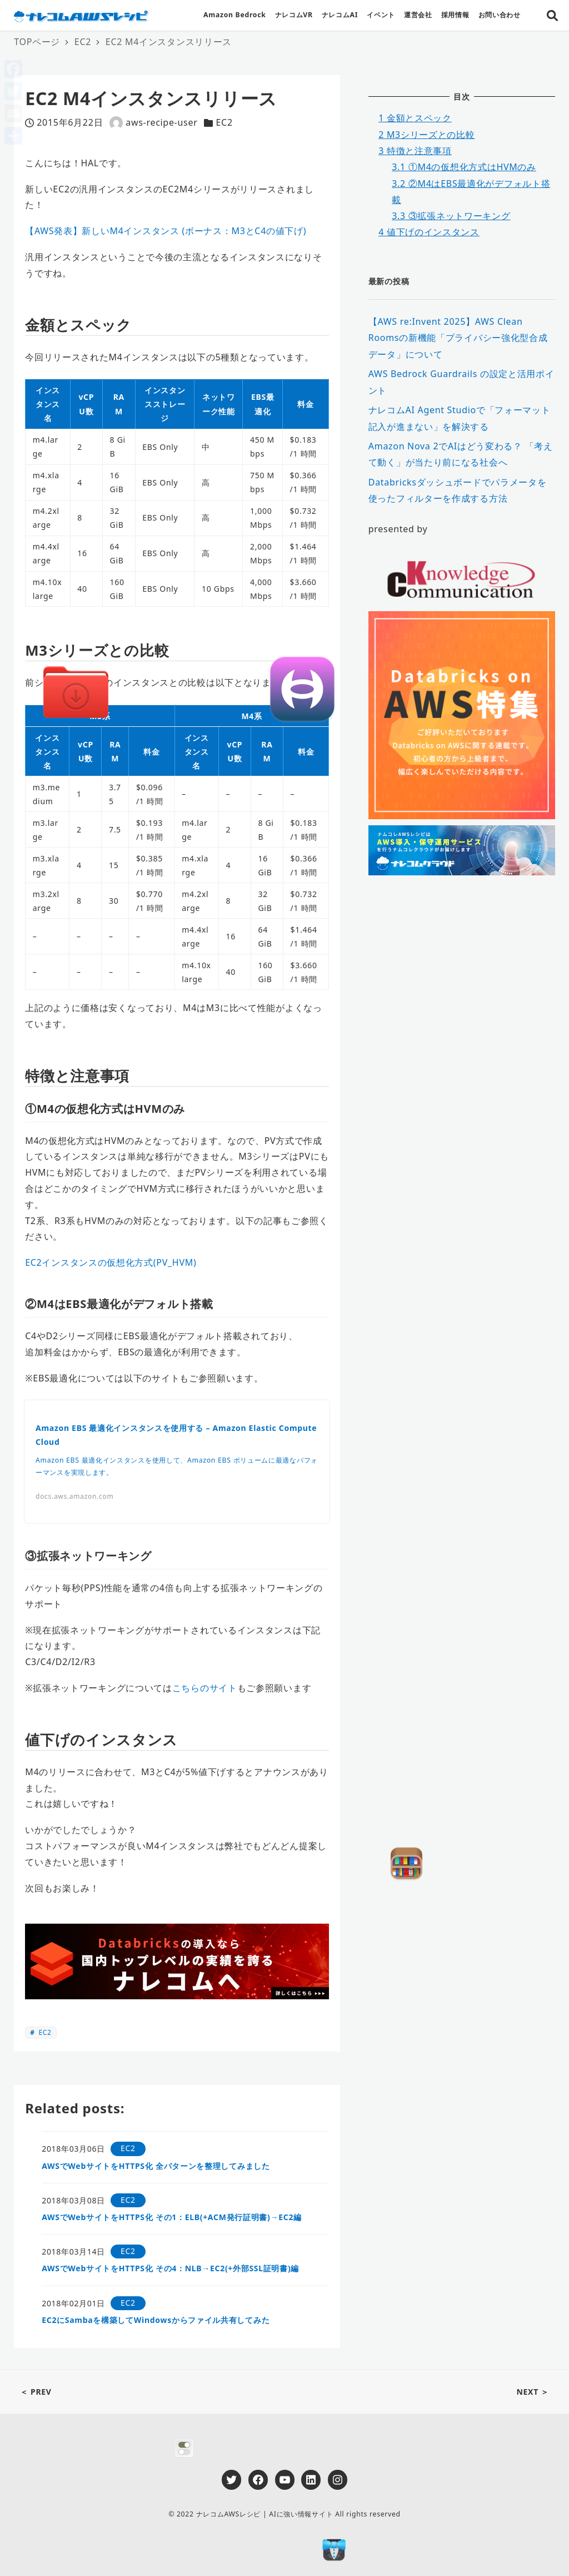 The height and width of the screenshot is (2576, 569). I want to click on open butler app, so click(334, 2550).